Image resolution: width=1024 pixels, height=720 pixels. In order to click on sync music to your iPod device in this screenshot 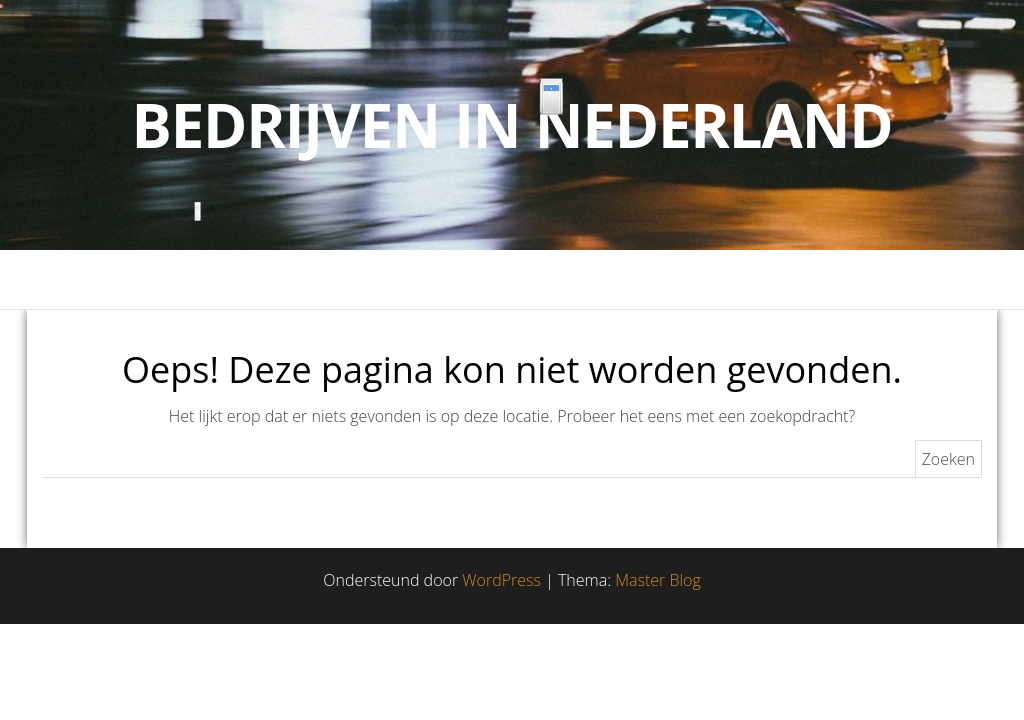, I will do `click(197, 211)`.